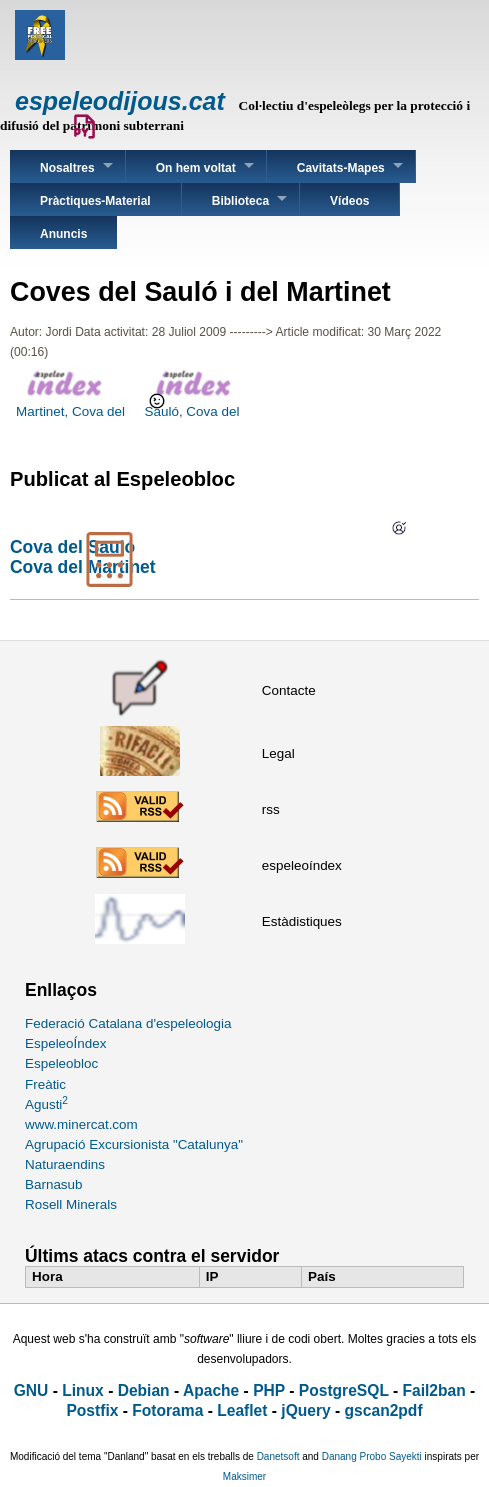 The height and width of the screenshot is (1487, 489). I want to click on verified user profile, so click(399, 528).